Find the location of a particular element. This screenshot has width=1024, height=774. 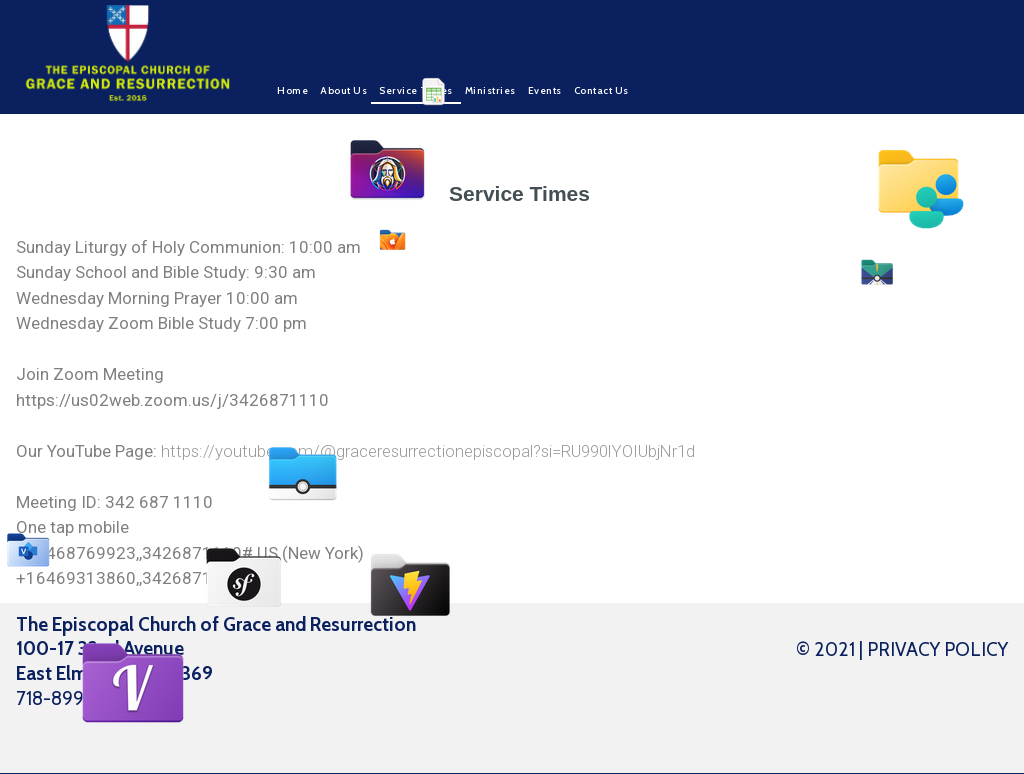

open mac os ventura system folder is located at coordinates (392, 240).